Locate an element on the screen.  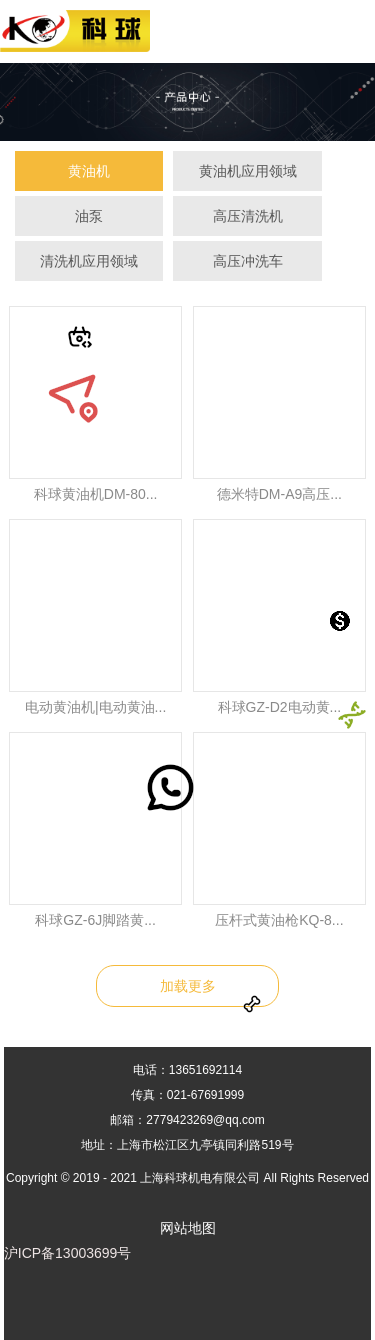
access shopping cart API or developer settings is located at coordinates (79, 336).